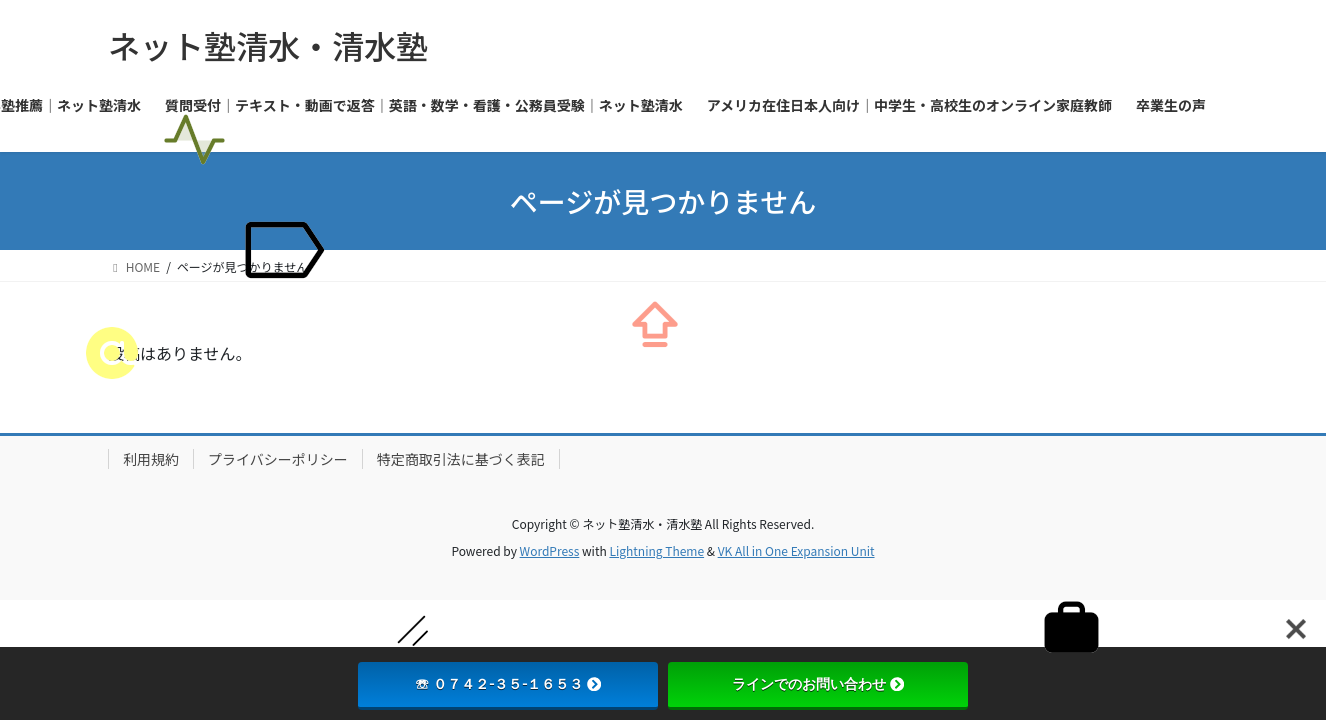  What do you see at coordinates (112, 353) in the screenshot?
I see `enter or view email address` at bounding box center [112, 353].